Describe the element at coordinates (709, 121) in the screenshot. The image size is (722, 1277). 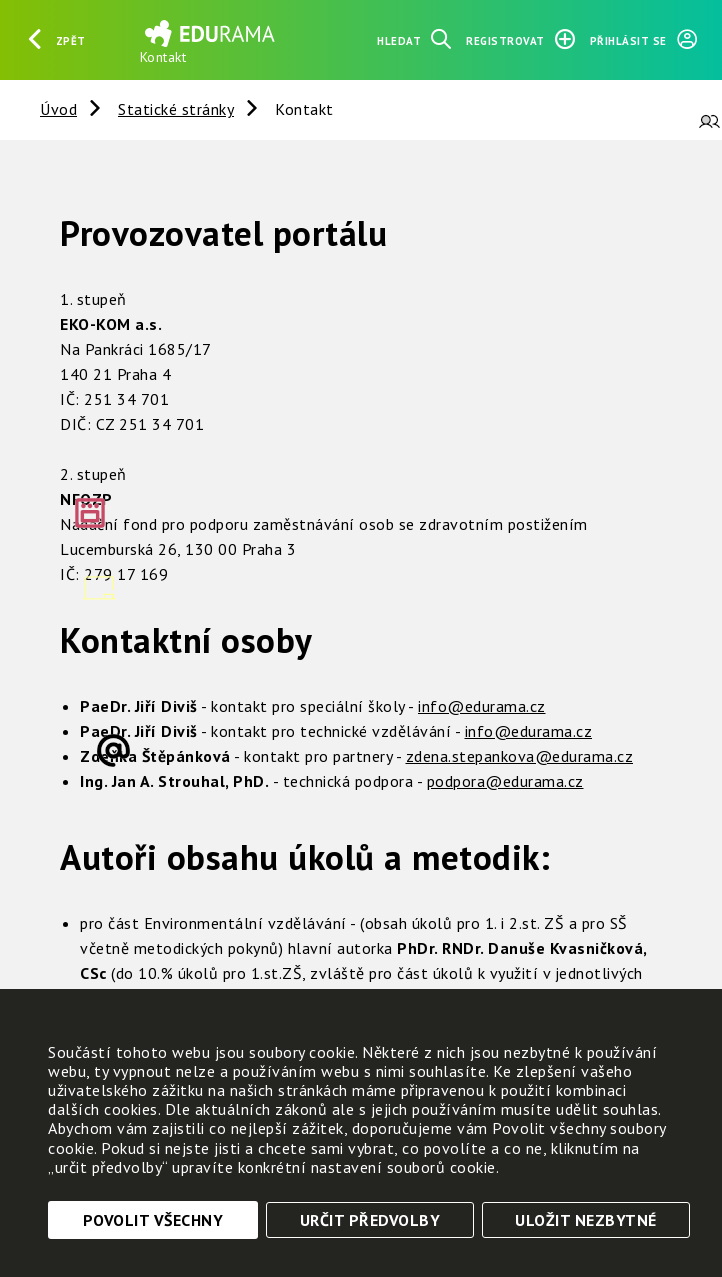
I see `view all users or contacts` at that location.